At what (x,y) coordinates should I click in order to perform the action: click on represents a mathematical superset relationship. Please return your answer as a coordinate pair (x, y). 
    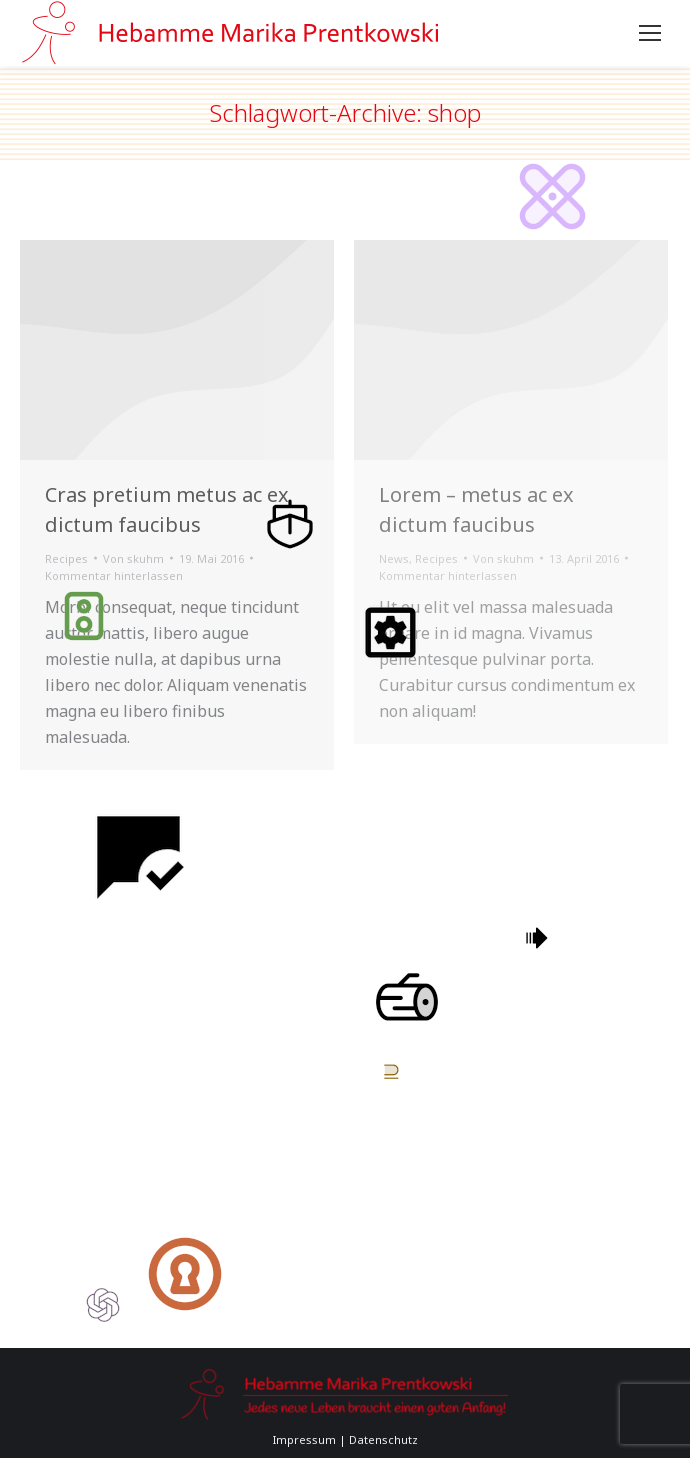
    Looking at the image, I should click on (391, 1072).